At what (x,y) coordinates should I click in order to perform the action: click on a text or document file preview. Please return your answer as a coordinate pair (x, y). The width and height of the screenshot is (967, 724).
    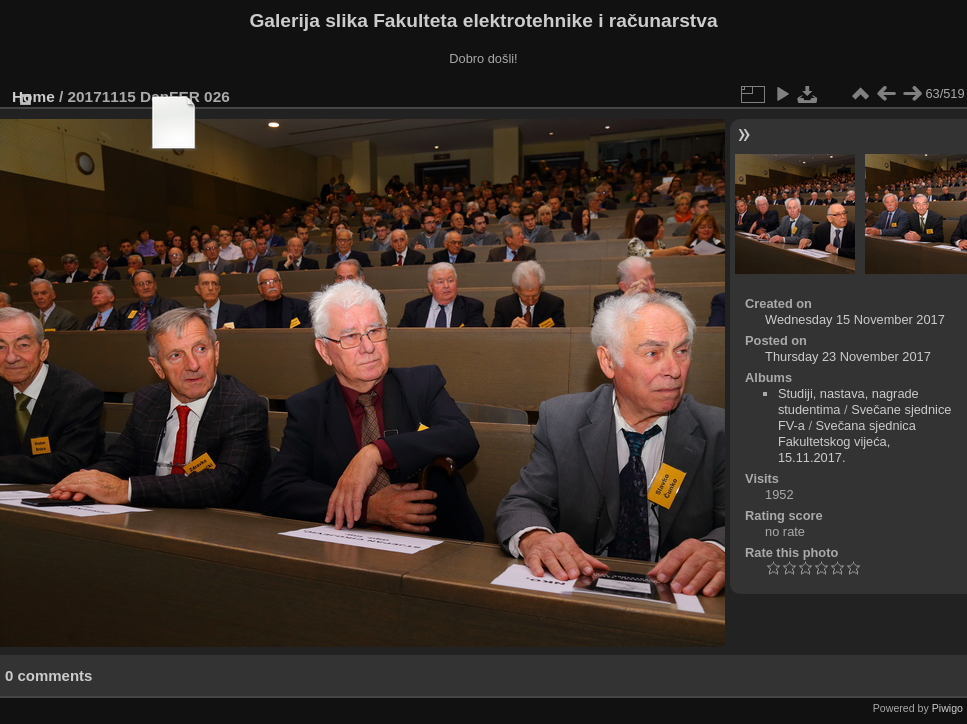
    Looking at the image, I should click on (174, 122).